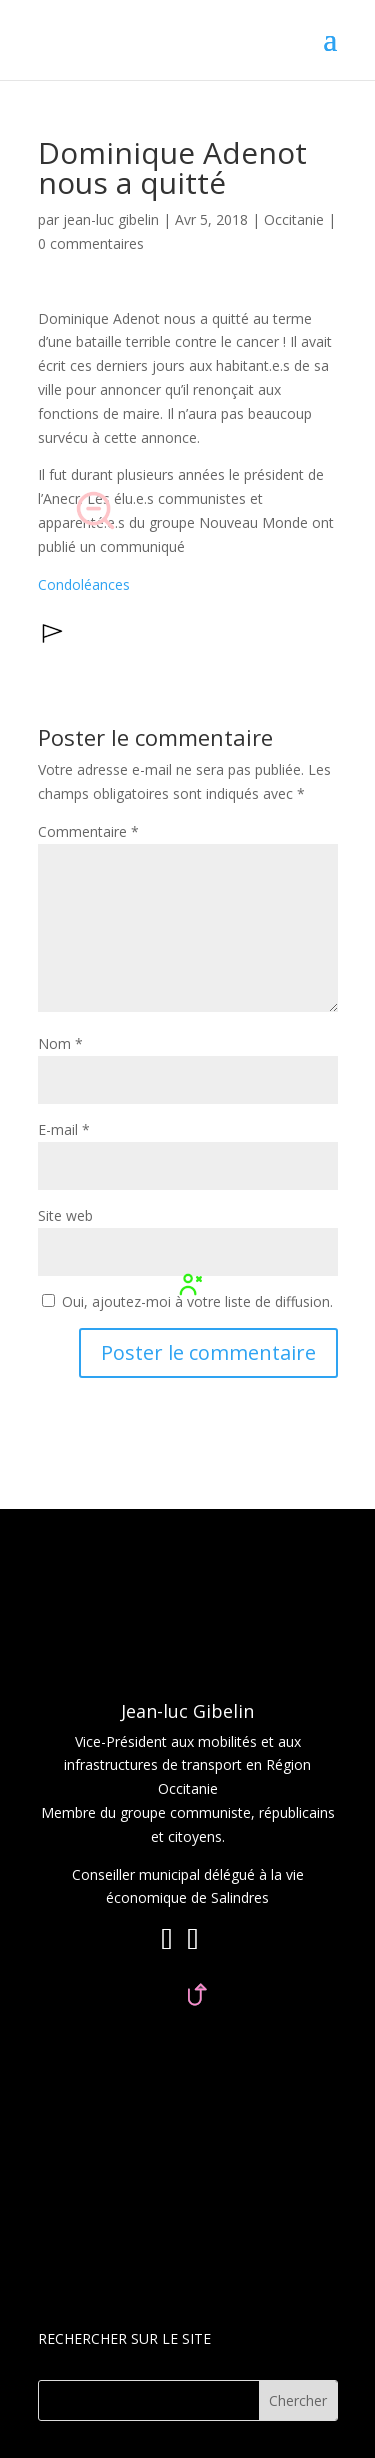  Describe the element at coordinates (50, 633) in the screenshot. I see `flag or mark an item for follow-up` at that location.